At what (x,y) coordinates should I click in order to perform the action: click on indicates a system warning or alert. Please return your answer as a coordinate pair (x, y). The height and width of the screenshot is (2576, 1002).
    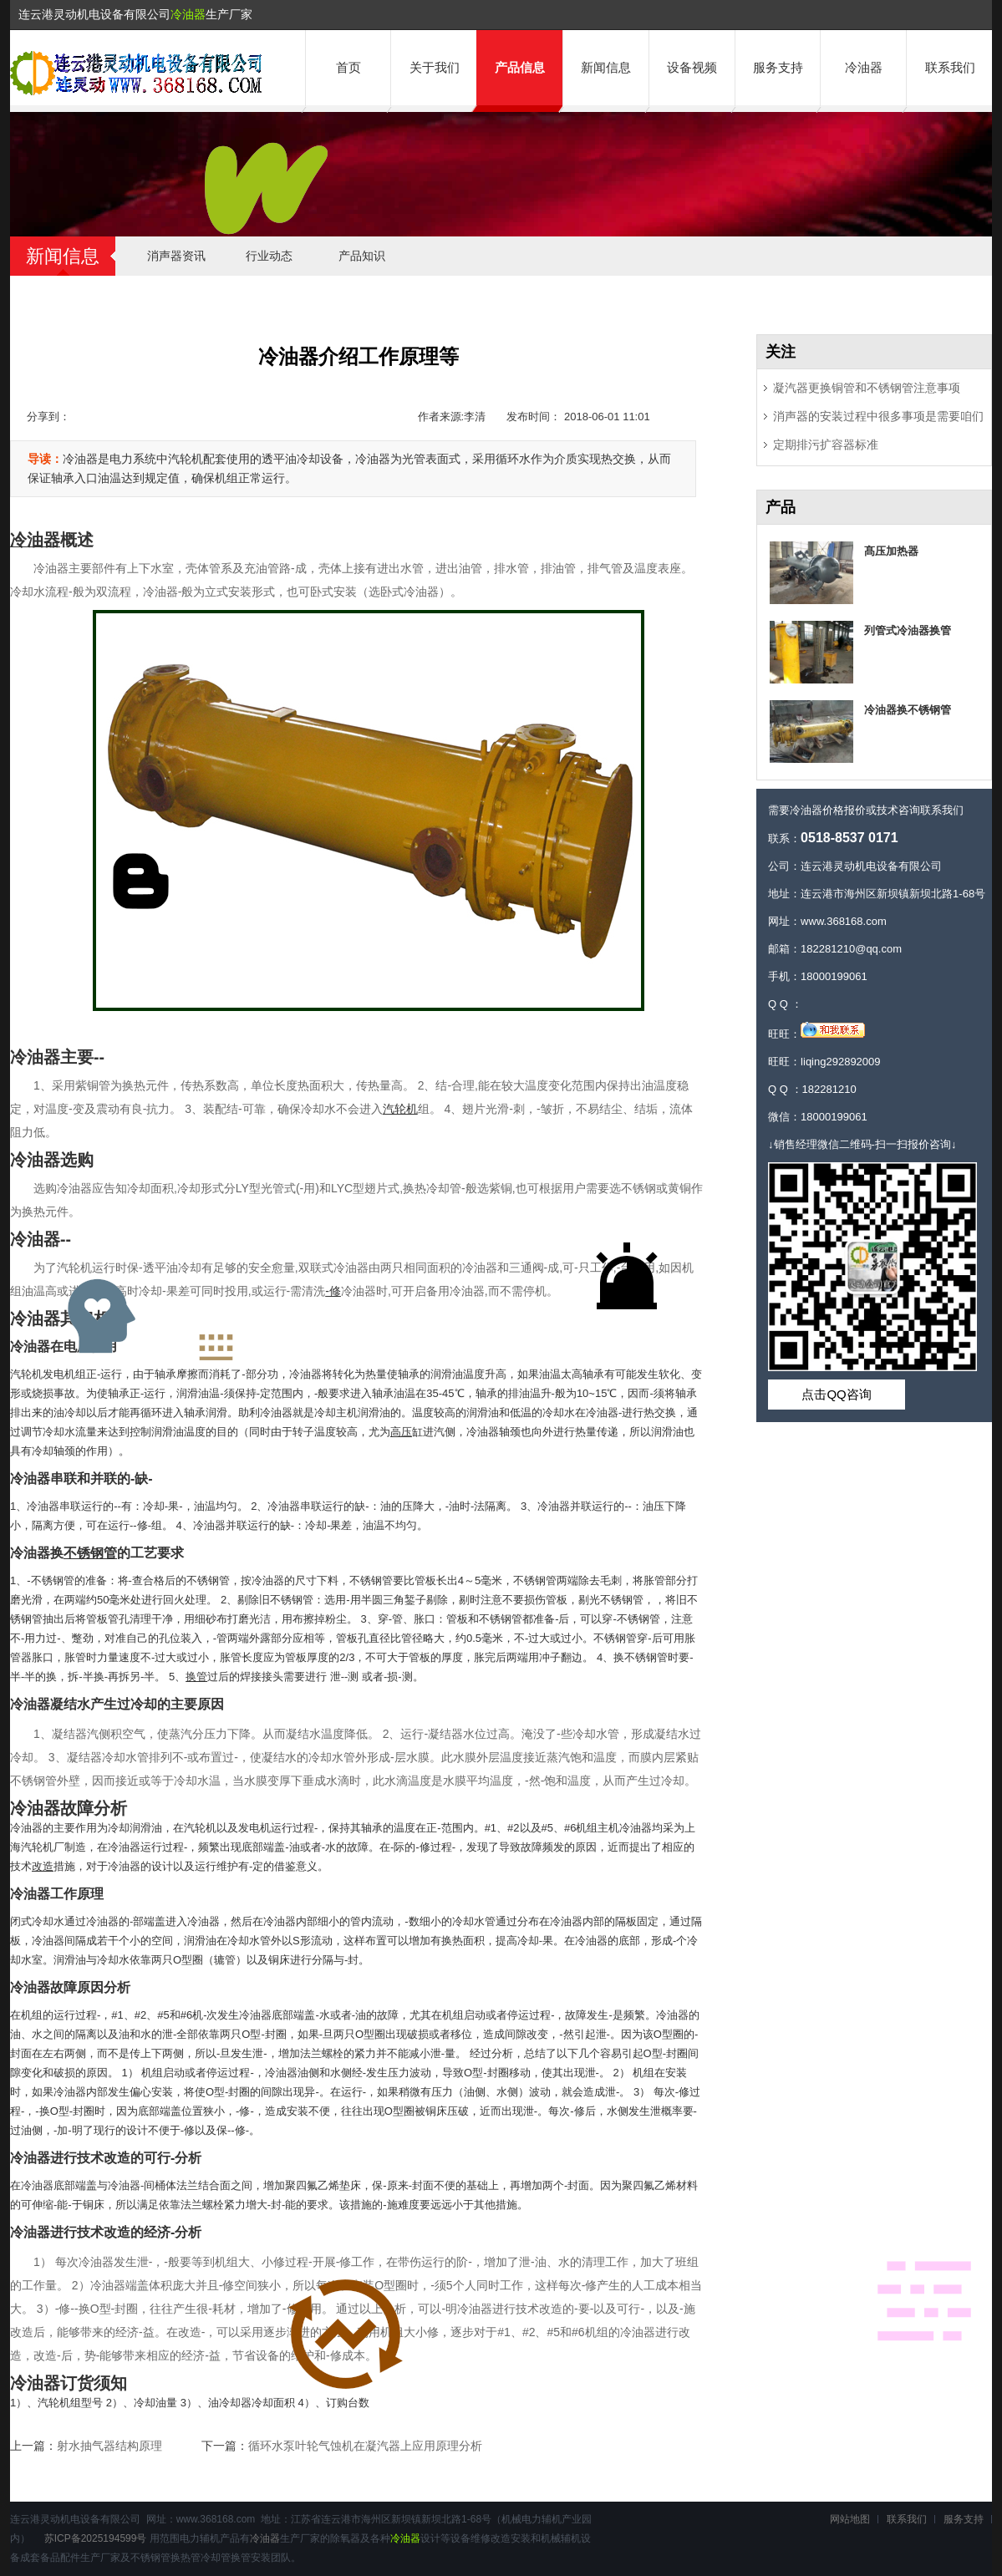
    Looking at the image, I should click on (627, 1276).